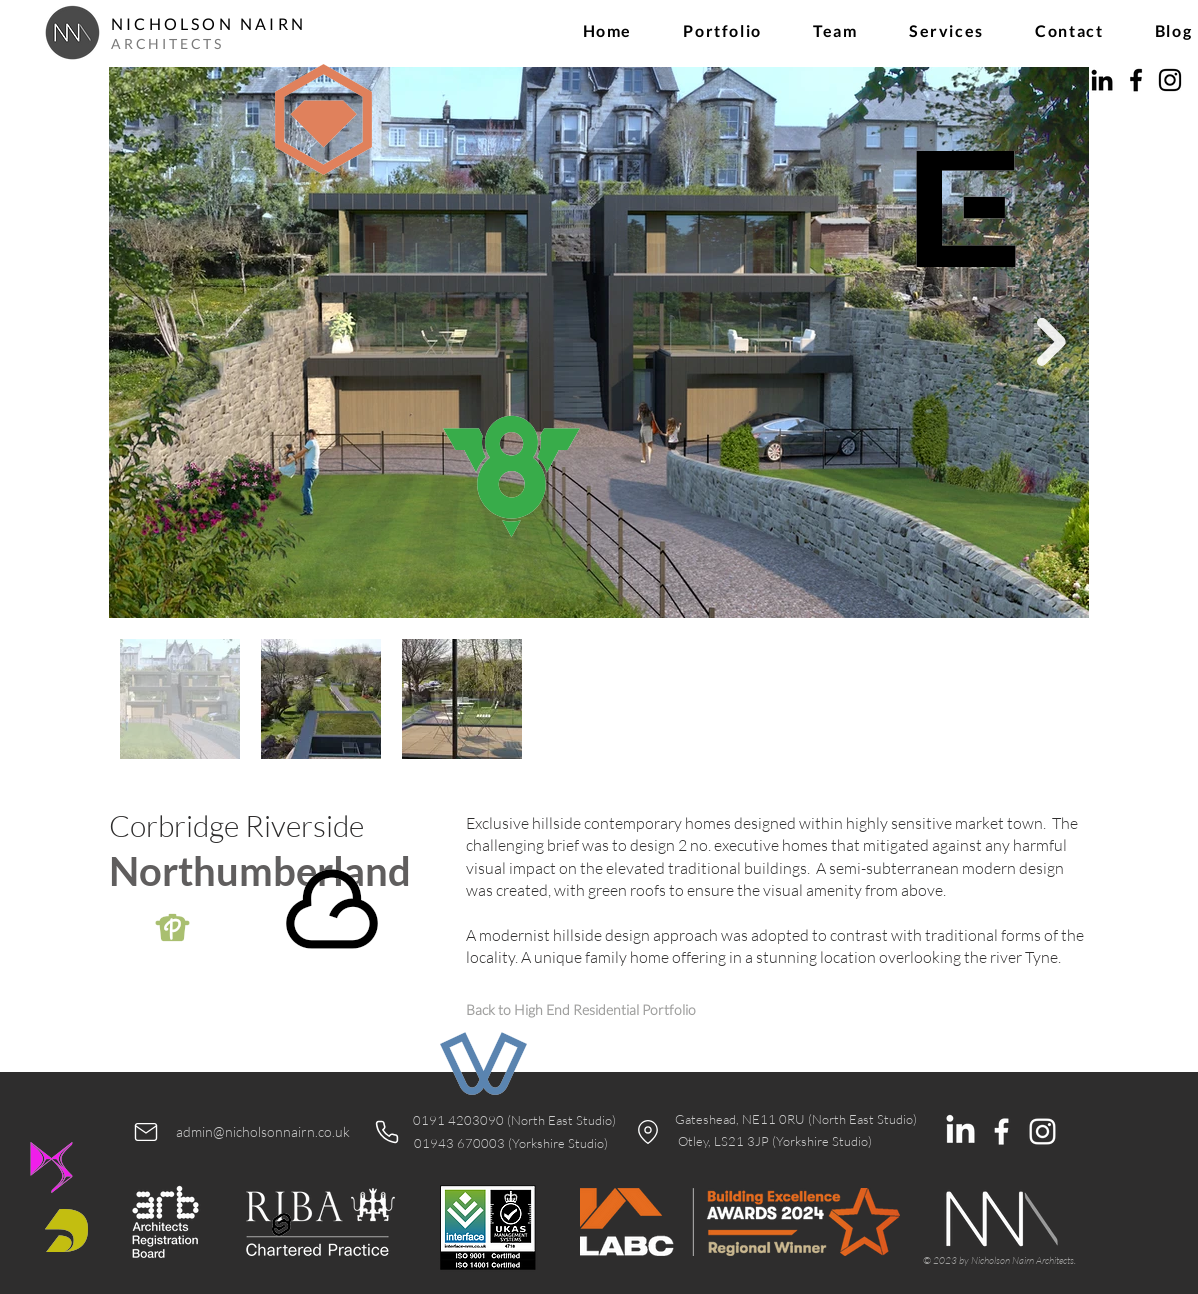 This screenshot has height=1294, width=1198. I want to click on visit the RubyGems package repository, so click(323, 119).